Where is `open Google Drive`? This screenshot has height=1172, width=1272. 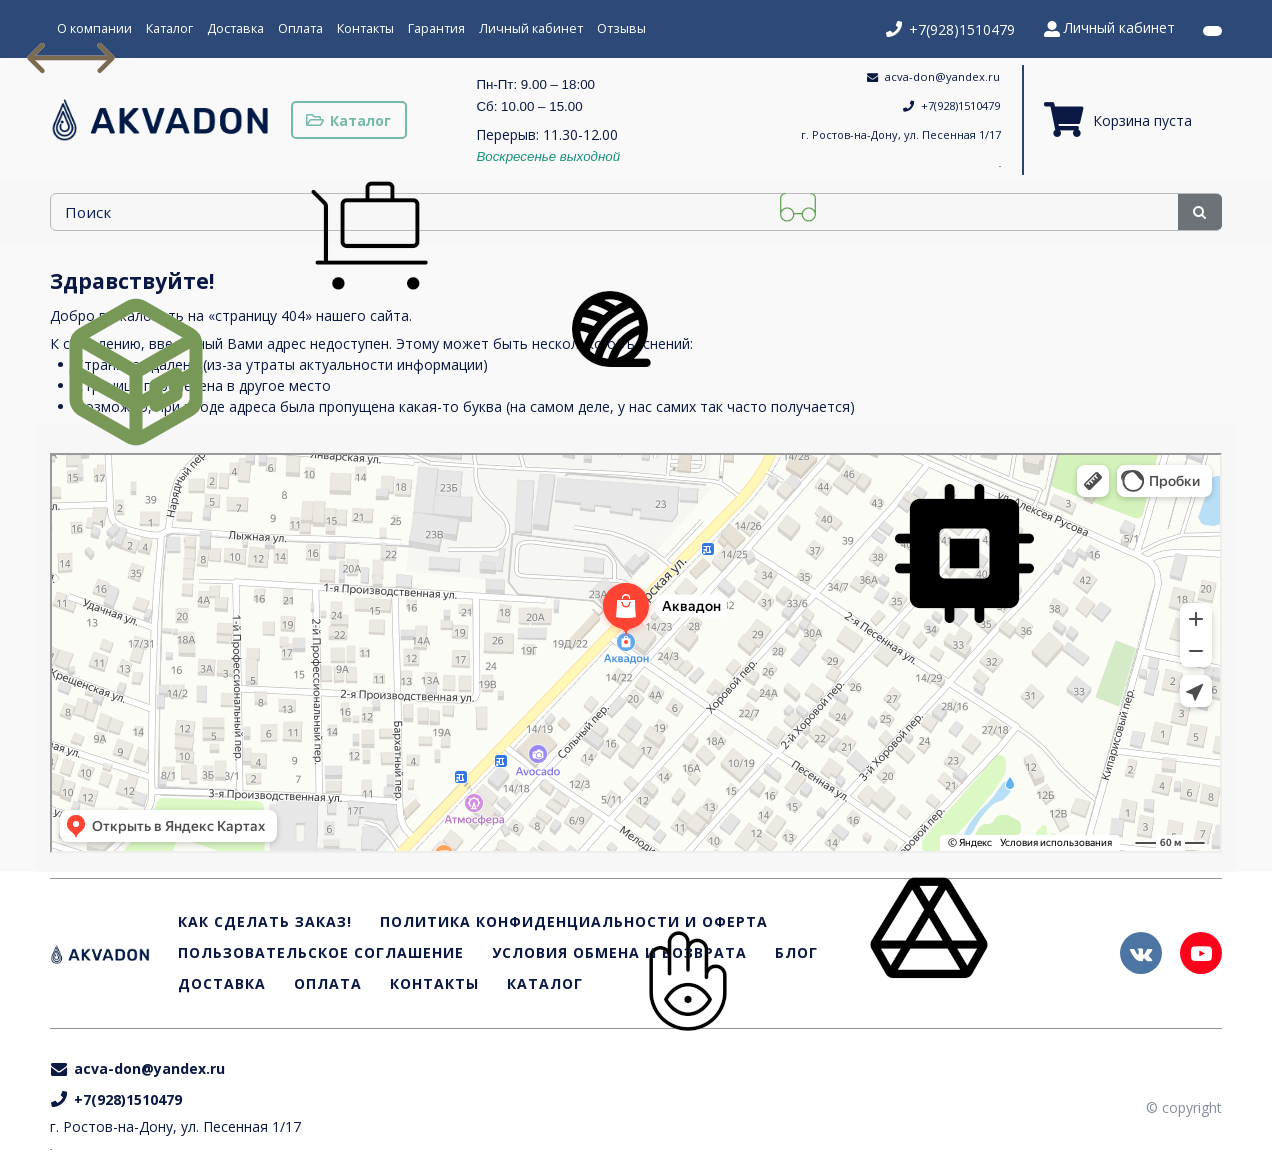 open Google Drive is located at coordinates (929, 932).